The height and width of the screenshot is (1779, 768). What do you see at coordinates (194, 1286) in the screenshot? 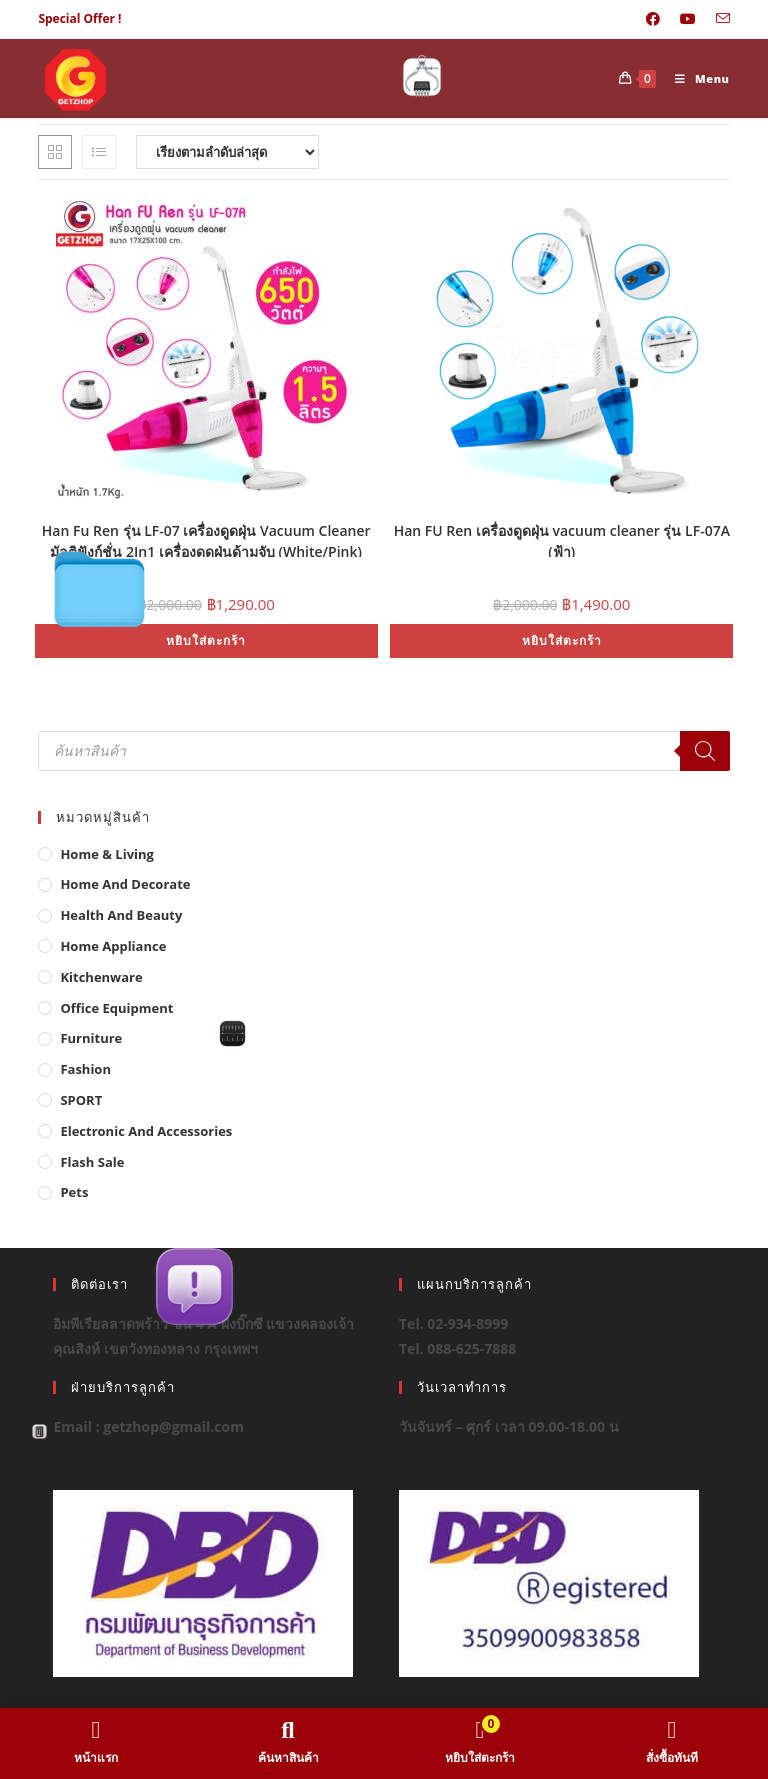
I see `open Feedback Assistant to submit bug reports to Apple` at bounding box center [194, 1286].